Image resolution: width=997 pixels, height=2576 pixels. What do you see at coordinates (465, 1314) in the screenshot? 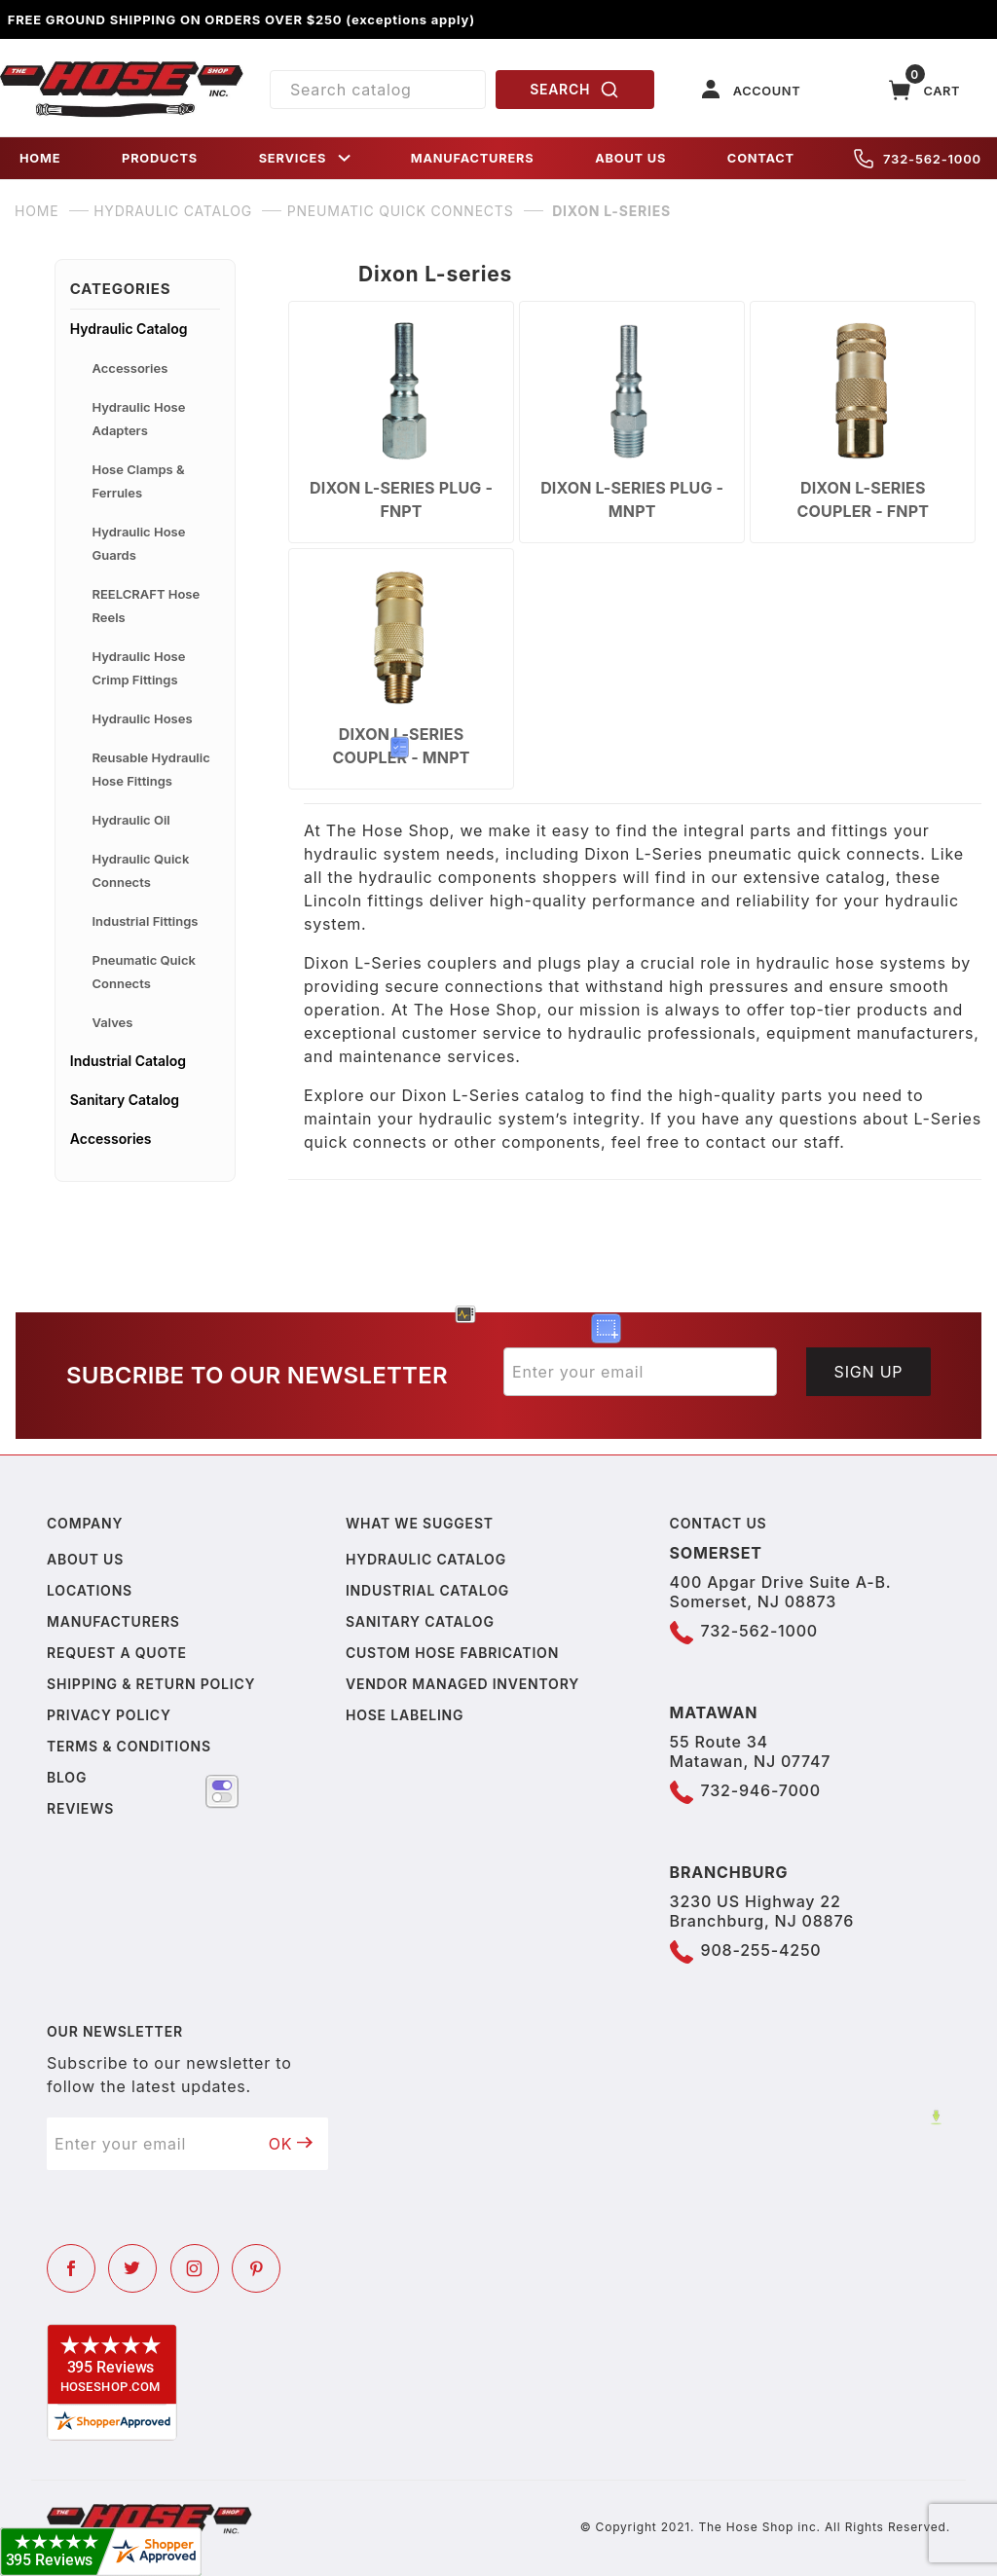
I see `open system monitor to view CPU and memory usage` at bounding box center [465, 1314].